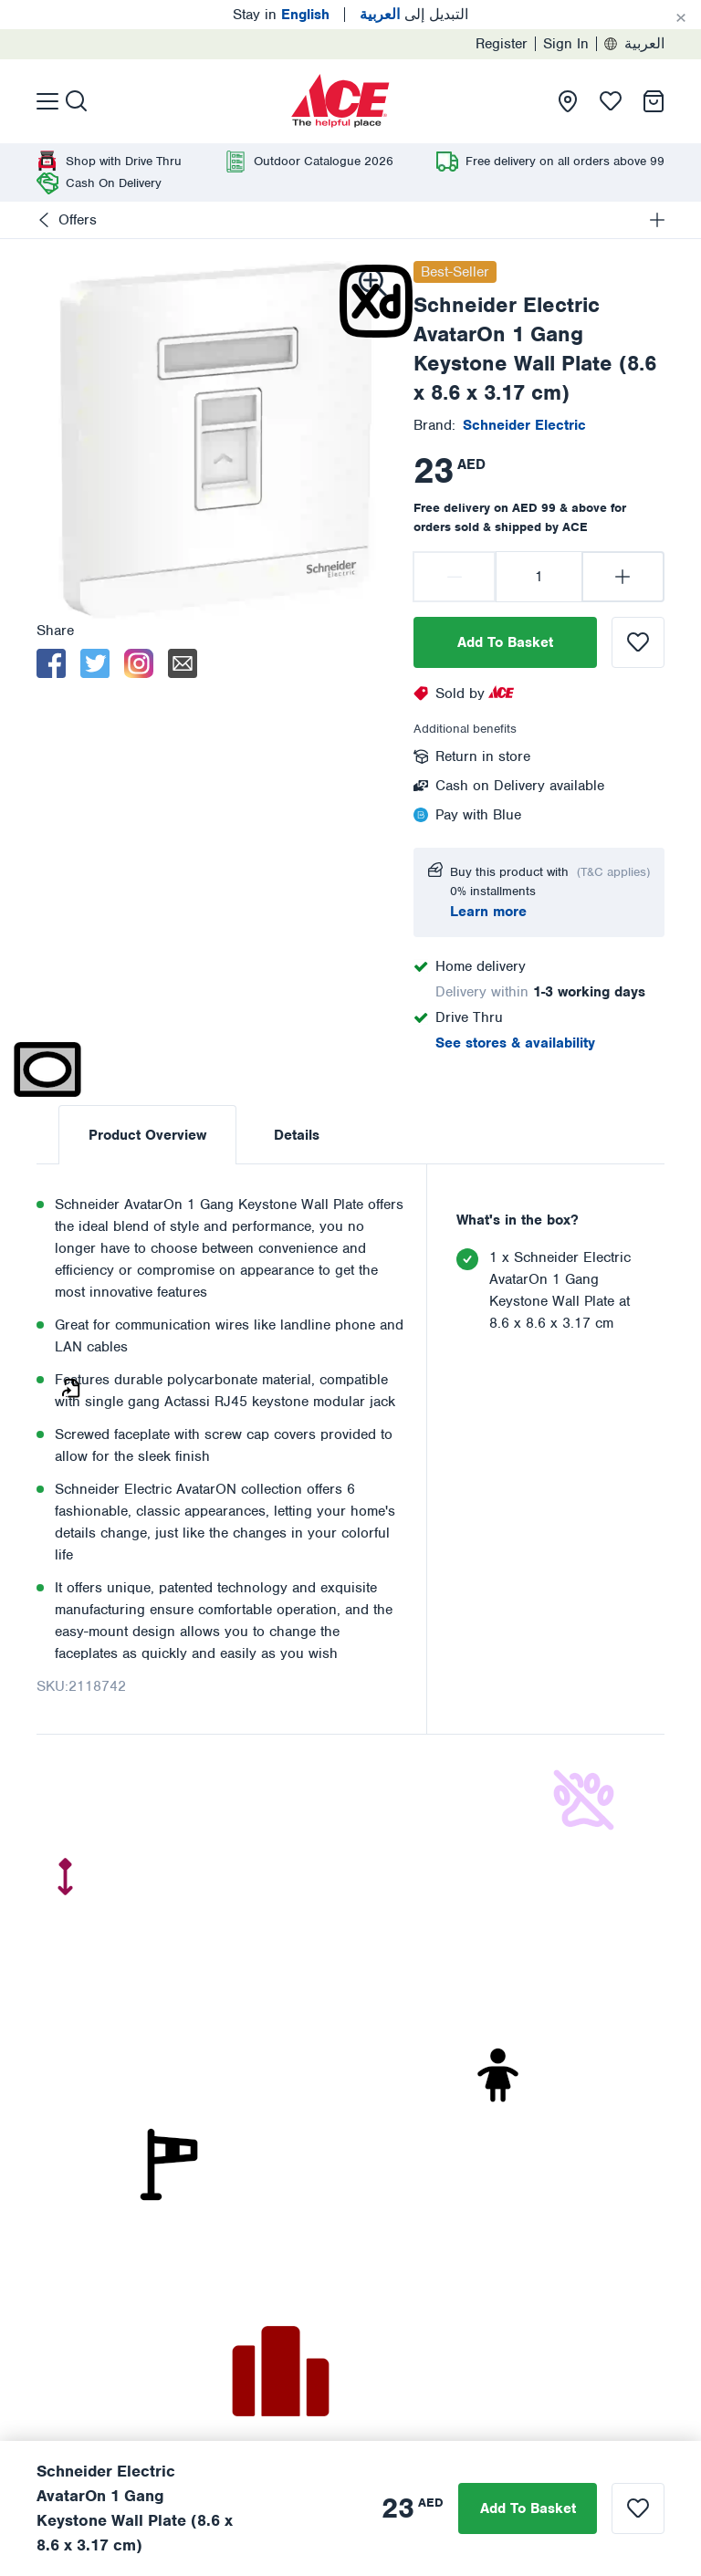 Image resolution: width=701 pixels, height=2576 pixels. Describe the element at coordinates (280, 2371) in the screenshot. I see `view leaderboard or rankings` at that location.